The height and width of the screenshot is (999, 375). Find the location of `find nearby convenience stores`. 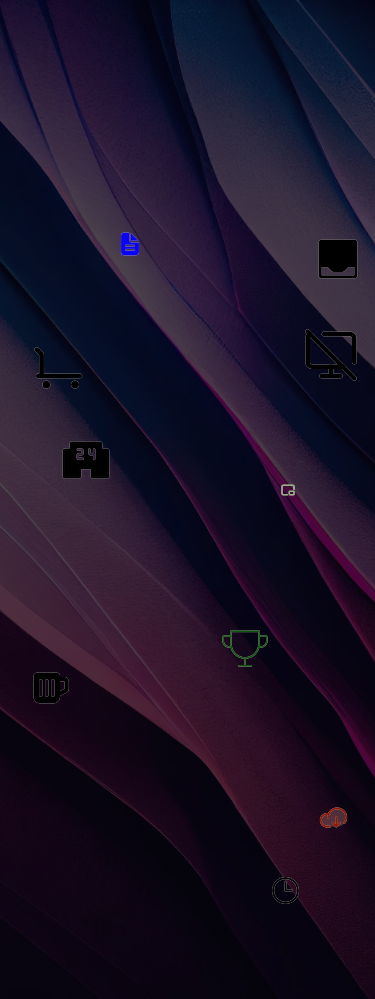

find nearby convenience stores is located at coordinates (86, 460).